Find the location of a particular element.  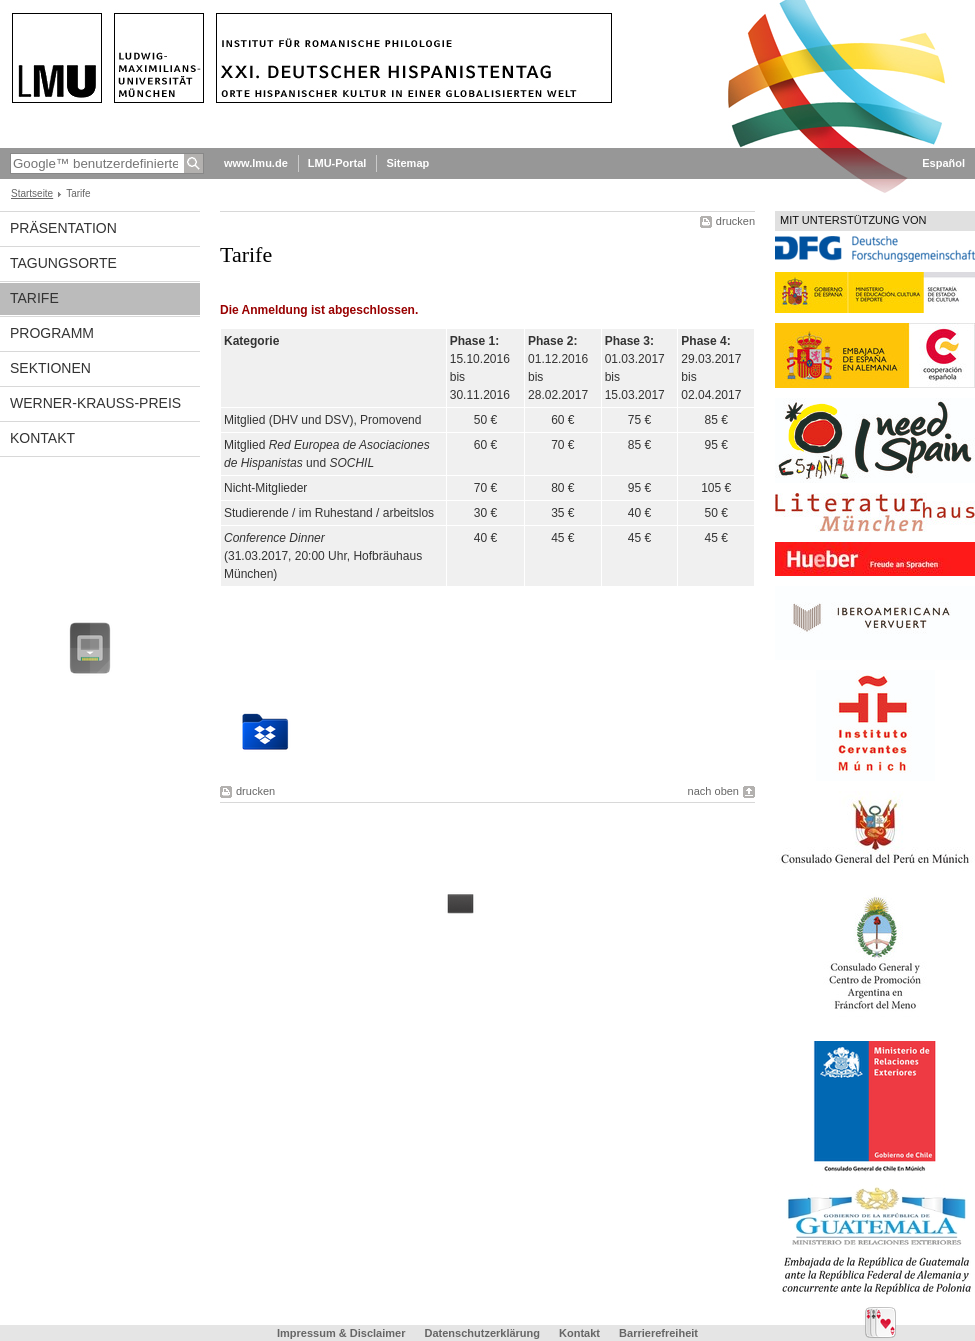

launch solitaire card game is located at coordinates (880, 1322).